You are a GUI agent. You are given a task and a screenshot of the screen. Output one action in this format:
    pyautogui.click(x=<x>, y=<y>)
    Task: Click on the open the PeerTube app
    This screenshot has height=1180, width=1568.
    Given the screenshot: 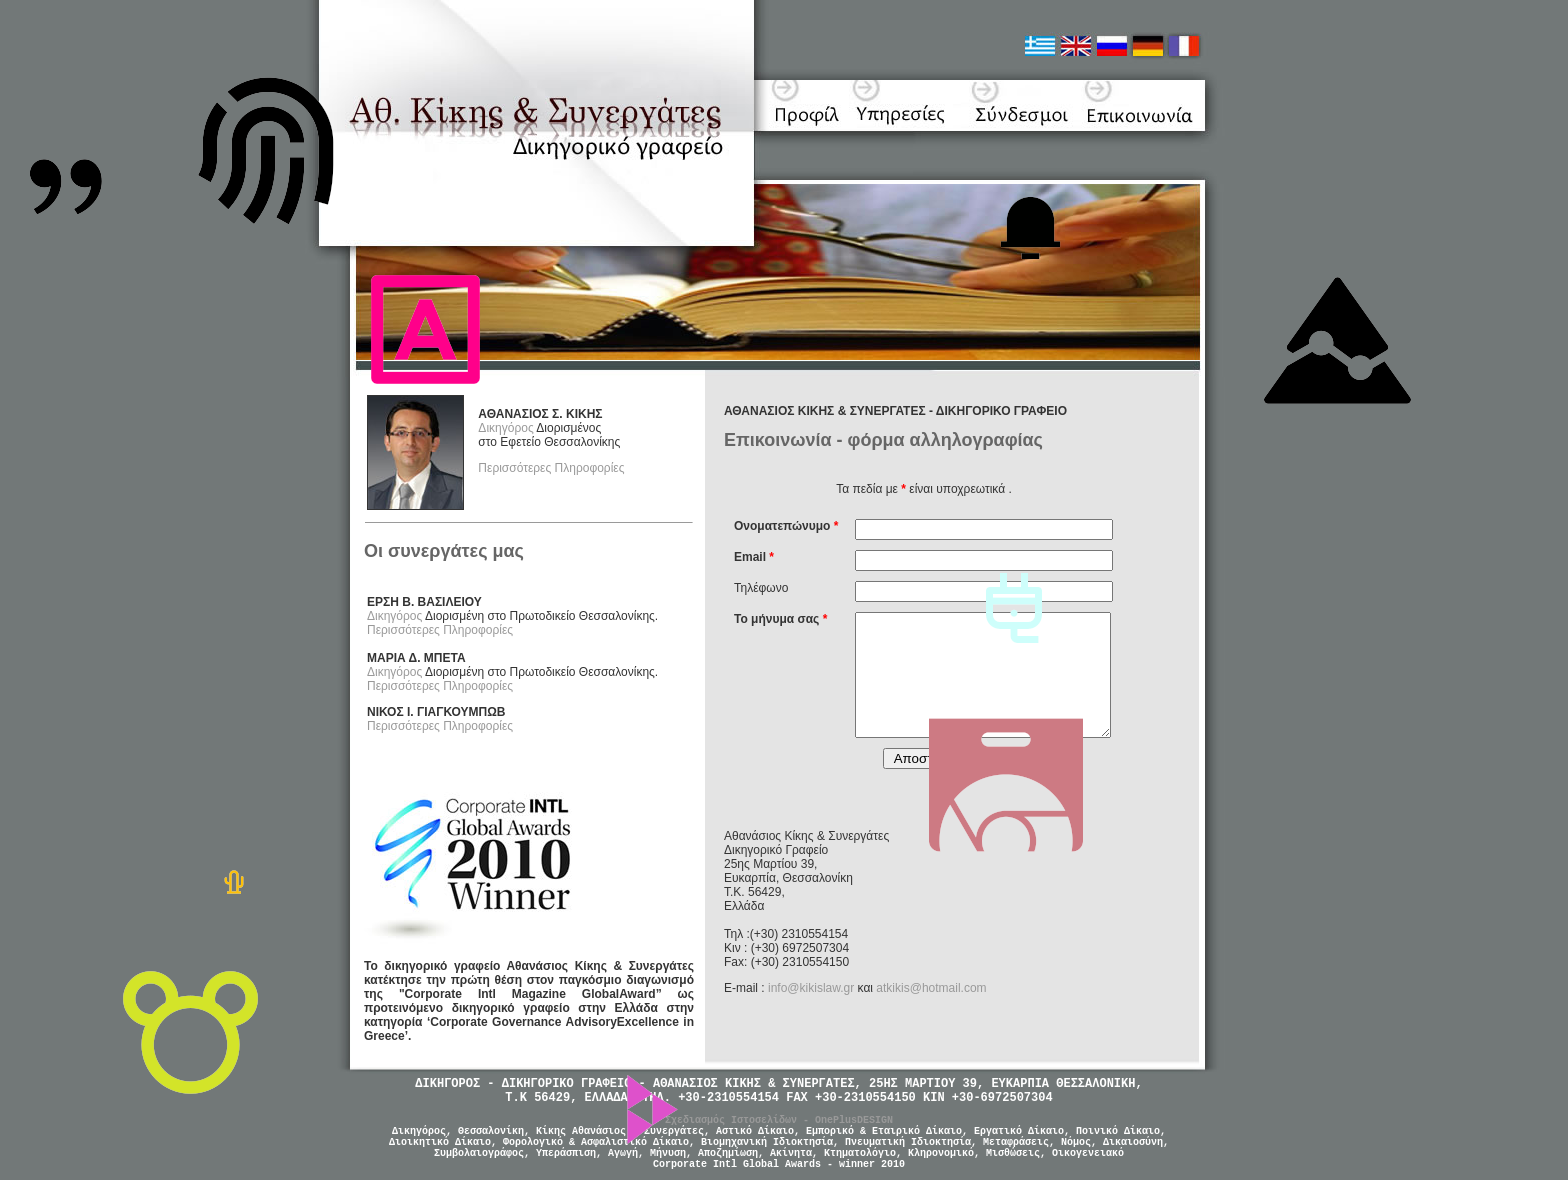 What is the action you would take?
    pyautogui.click(x=652, y=1109)
    